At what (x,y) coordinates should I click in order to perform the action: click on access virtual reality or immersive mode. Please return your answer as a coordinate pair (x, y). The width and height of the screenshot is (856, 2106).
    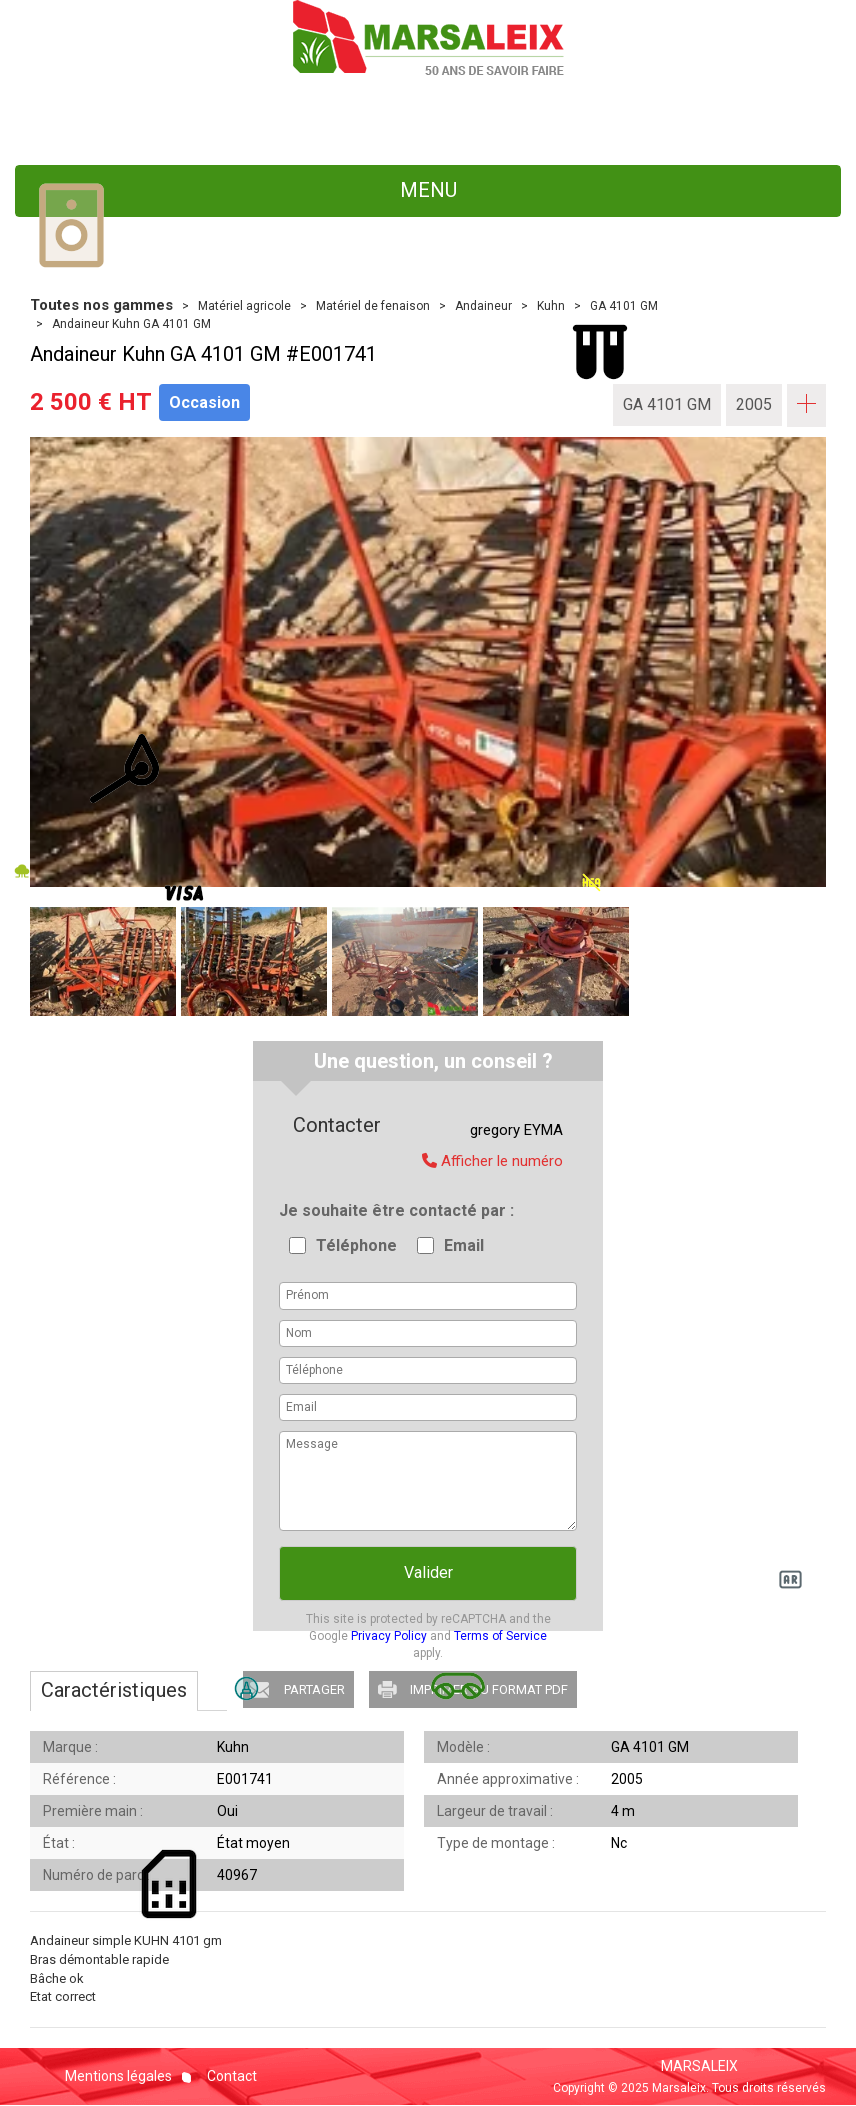
    Looking at the image, I should click on (458, 1686).